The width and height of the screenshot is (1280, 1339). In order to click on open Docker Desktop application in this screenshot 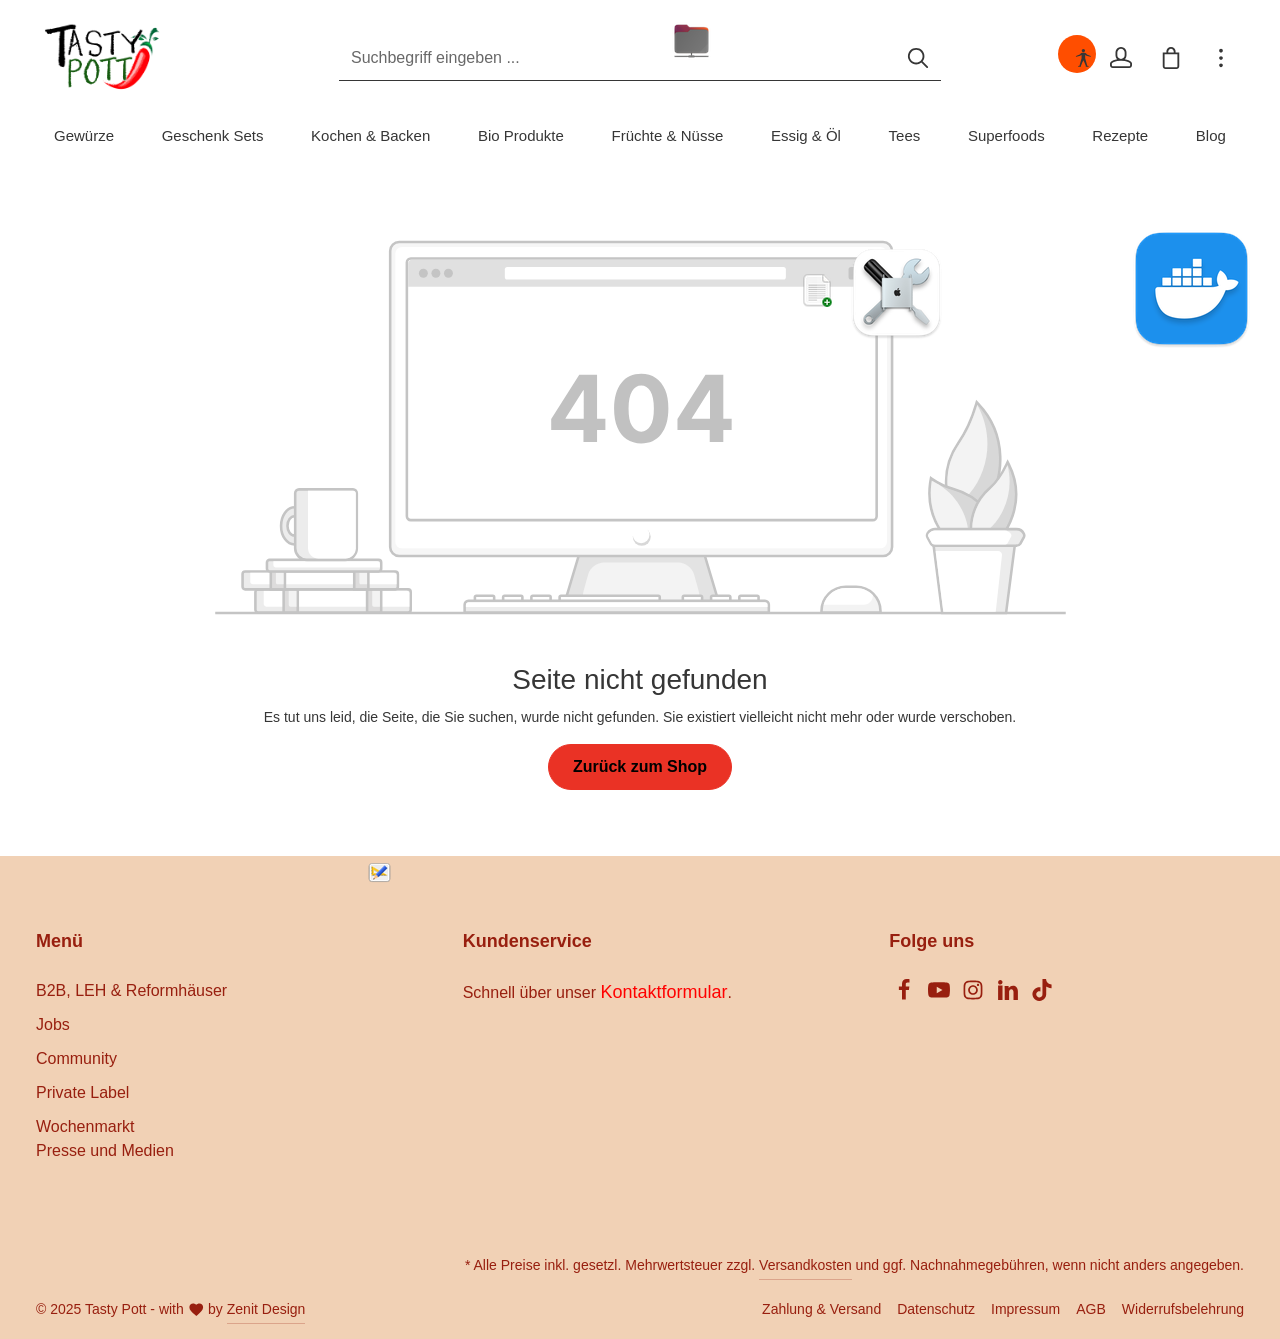, I will do `click(1191, 288)`.